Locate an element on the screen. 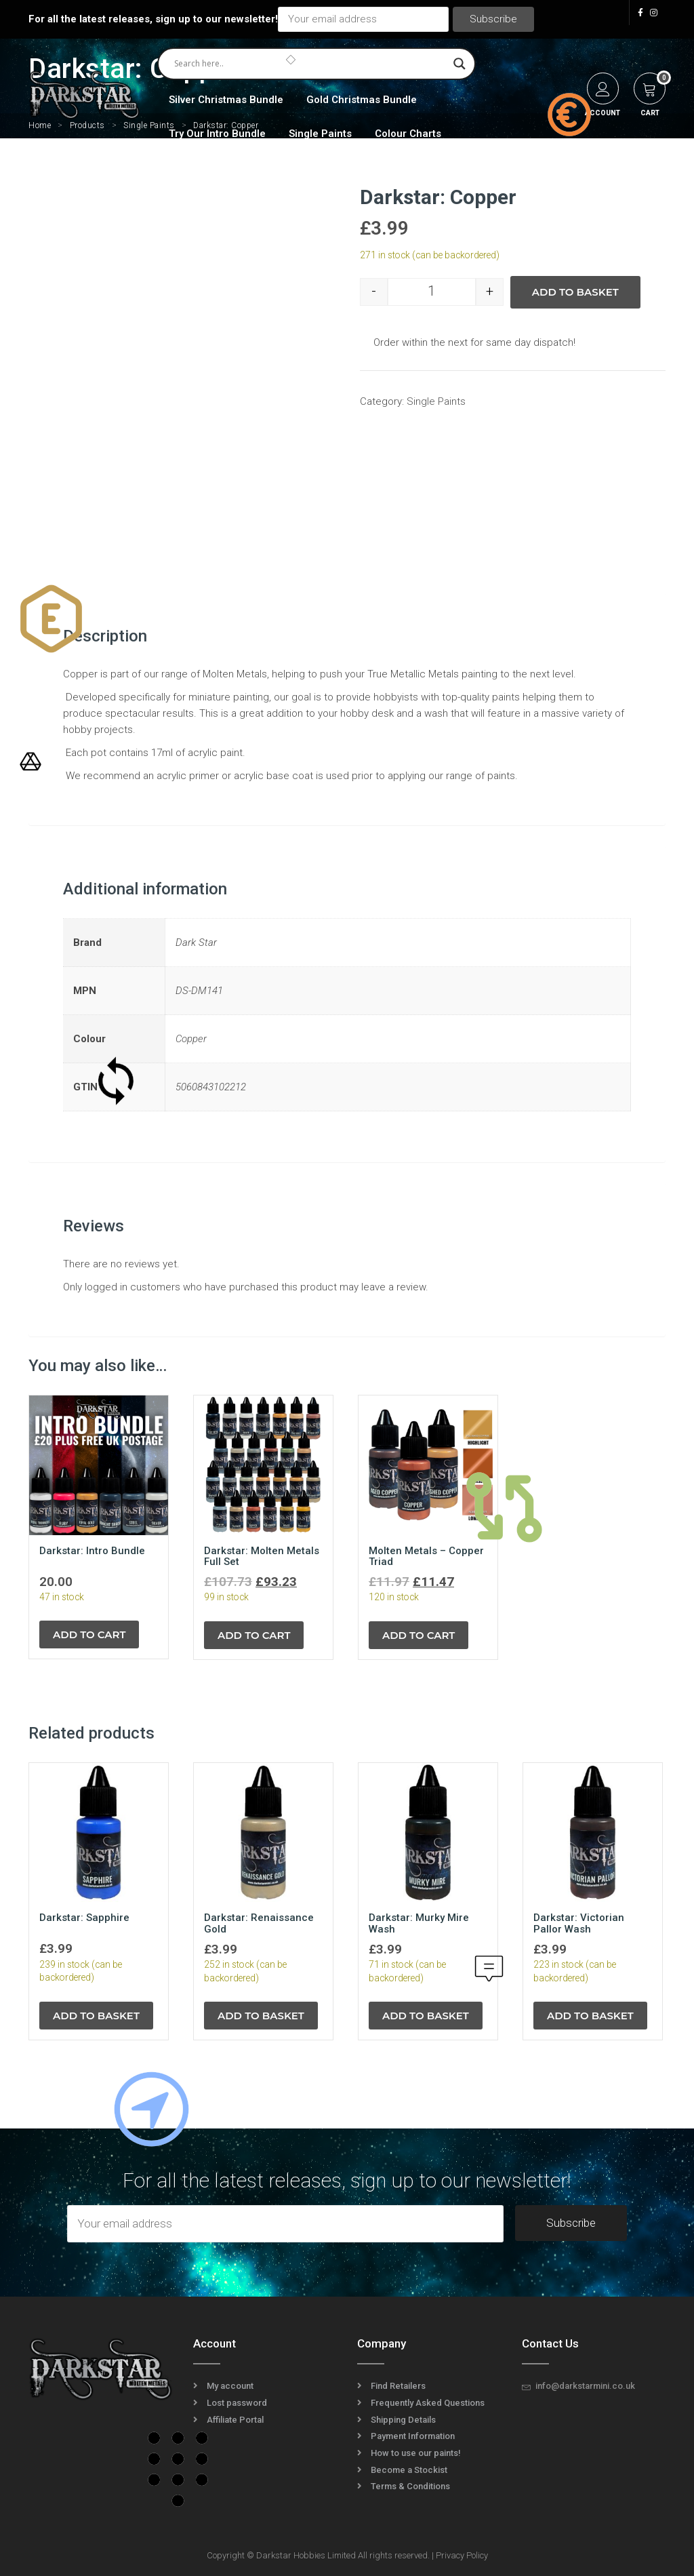 This screenshot has height=2576, width=694. open Google Drive is located at coordinates (30, 762).